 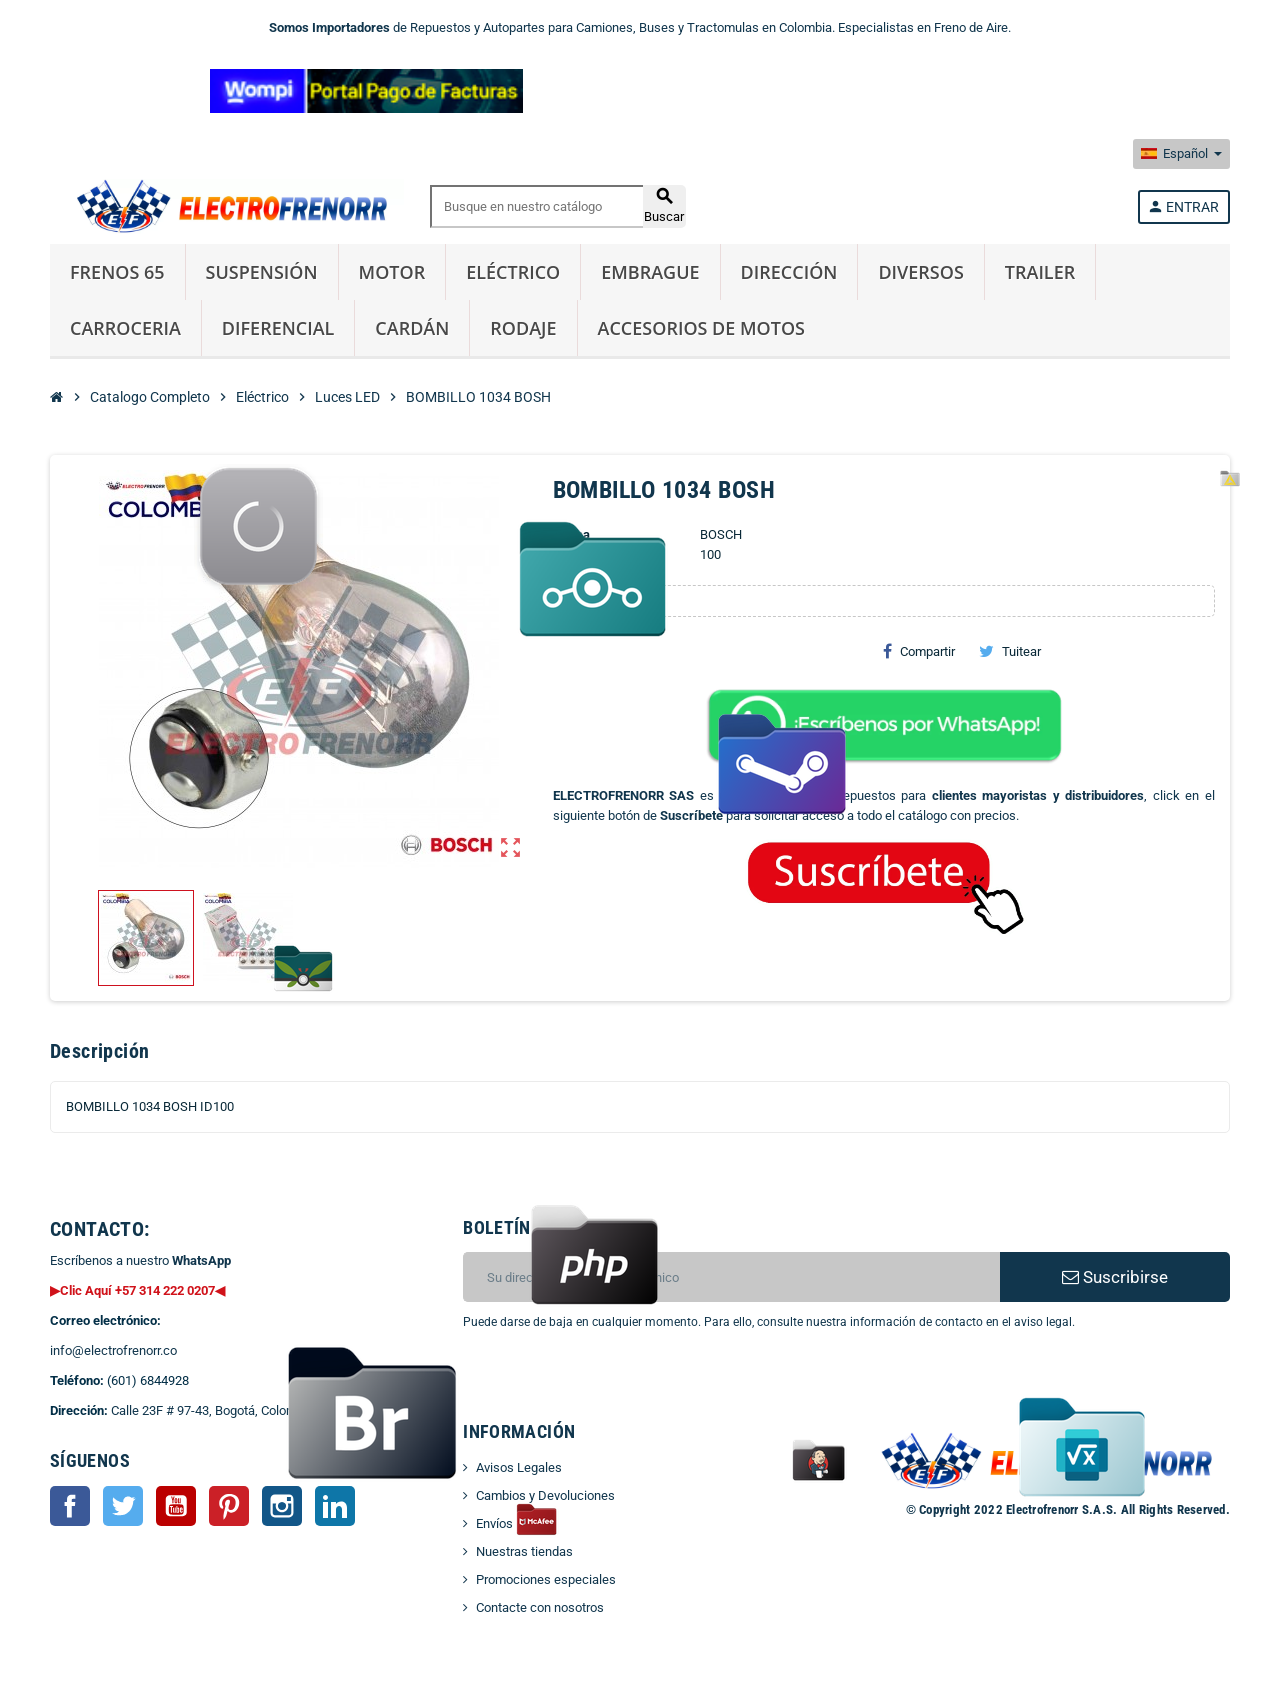 What do you see at coordinates (592, 583) in the screenshot?
I see `open LineageOS system folder` at bounding box center [592, 583].